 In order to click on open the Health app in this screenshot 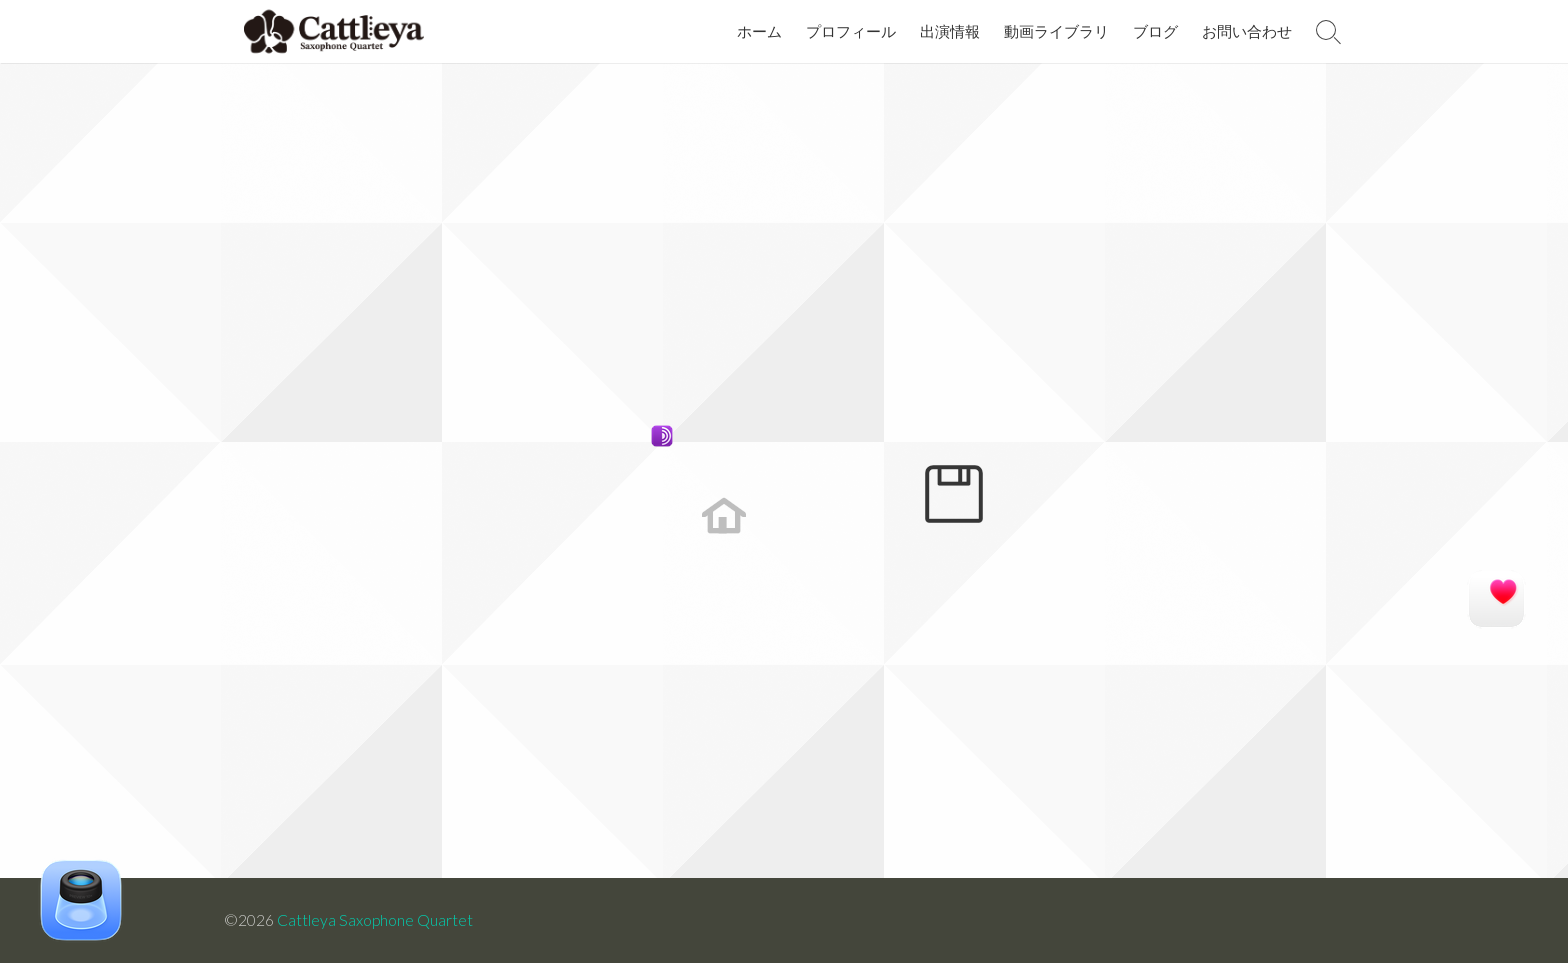, I will do `click(1496, 599)`.